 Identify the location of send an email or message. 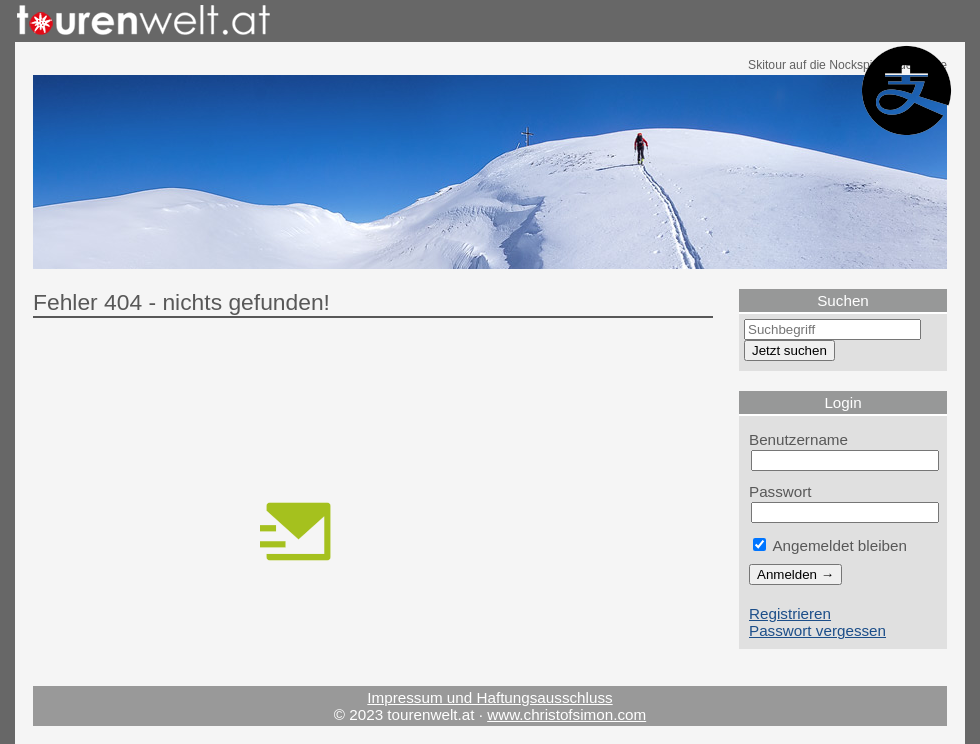
(298, 531).